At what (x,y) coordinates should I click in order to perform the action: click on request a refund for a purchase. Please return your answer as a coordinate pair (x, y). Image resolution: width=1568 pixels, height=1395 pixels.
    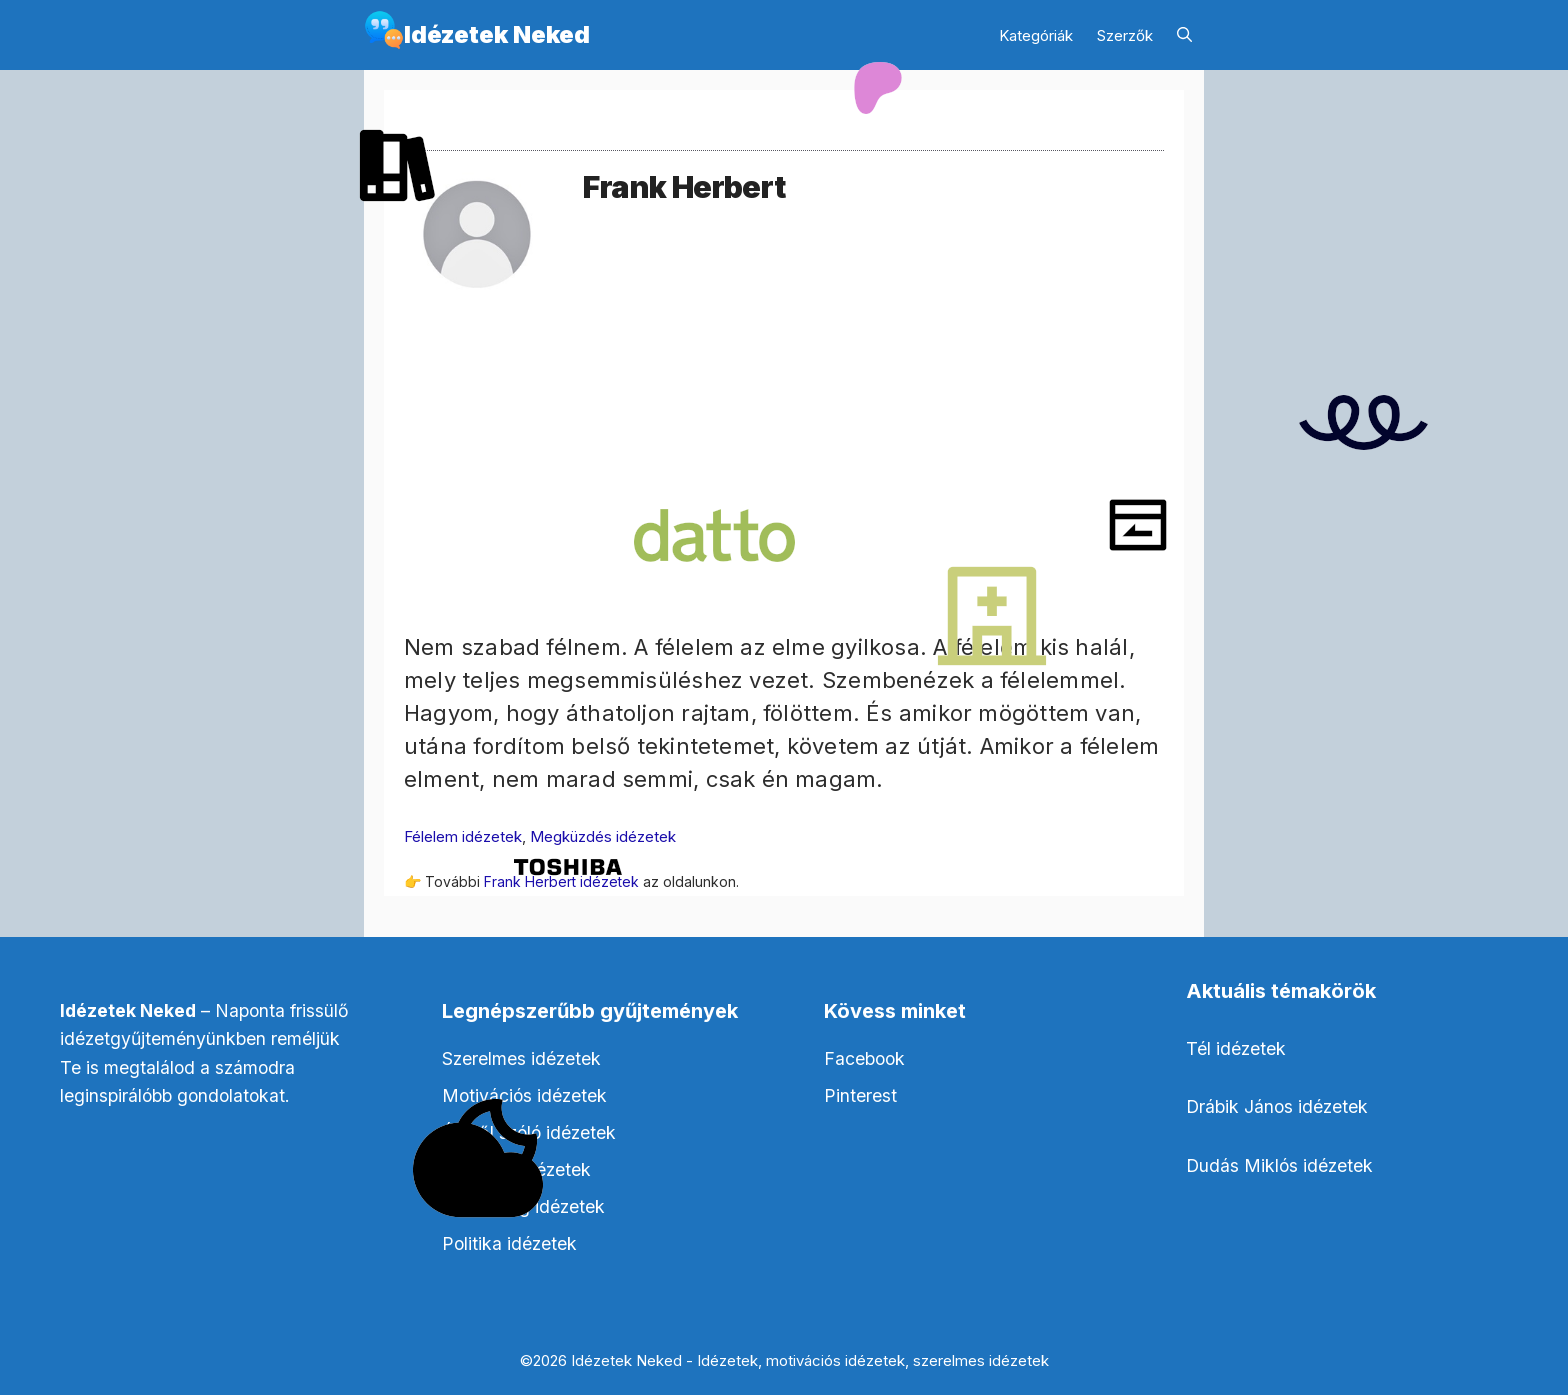
    Looking at the image, I should click on (1138, 525).